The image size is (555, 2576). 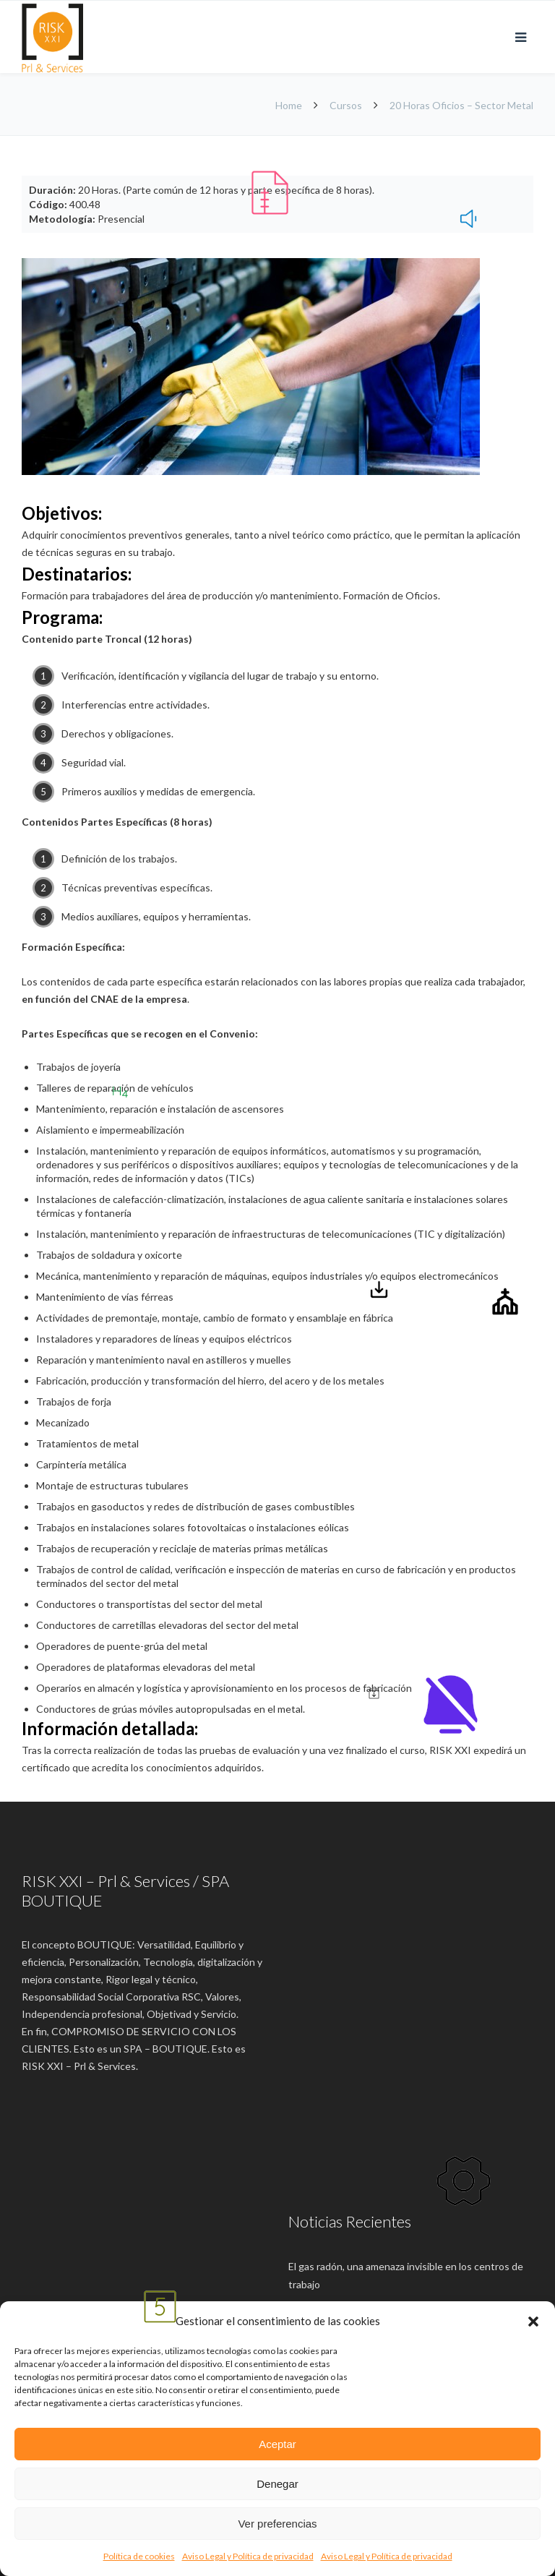 What do you see at coordinates (119, 1092) in the screenshot?
I see `format text as heading level 4` at bounding box center [119, 1092].